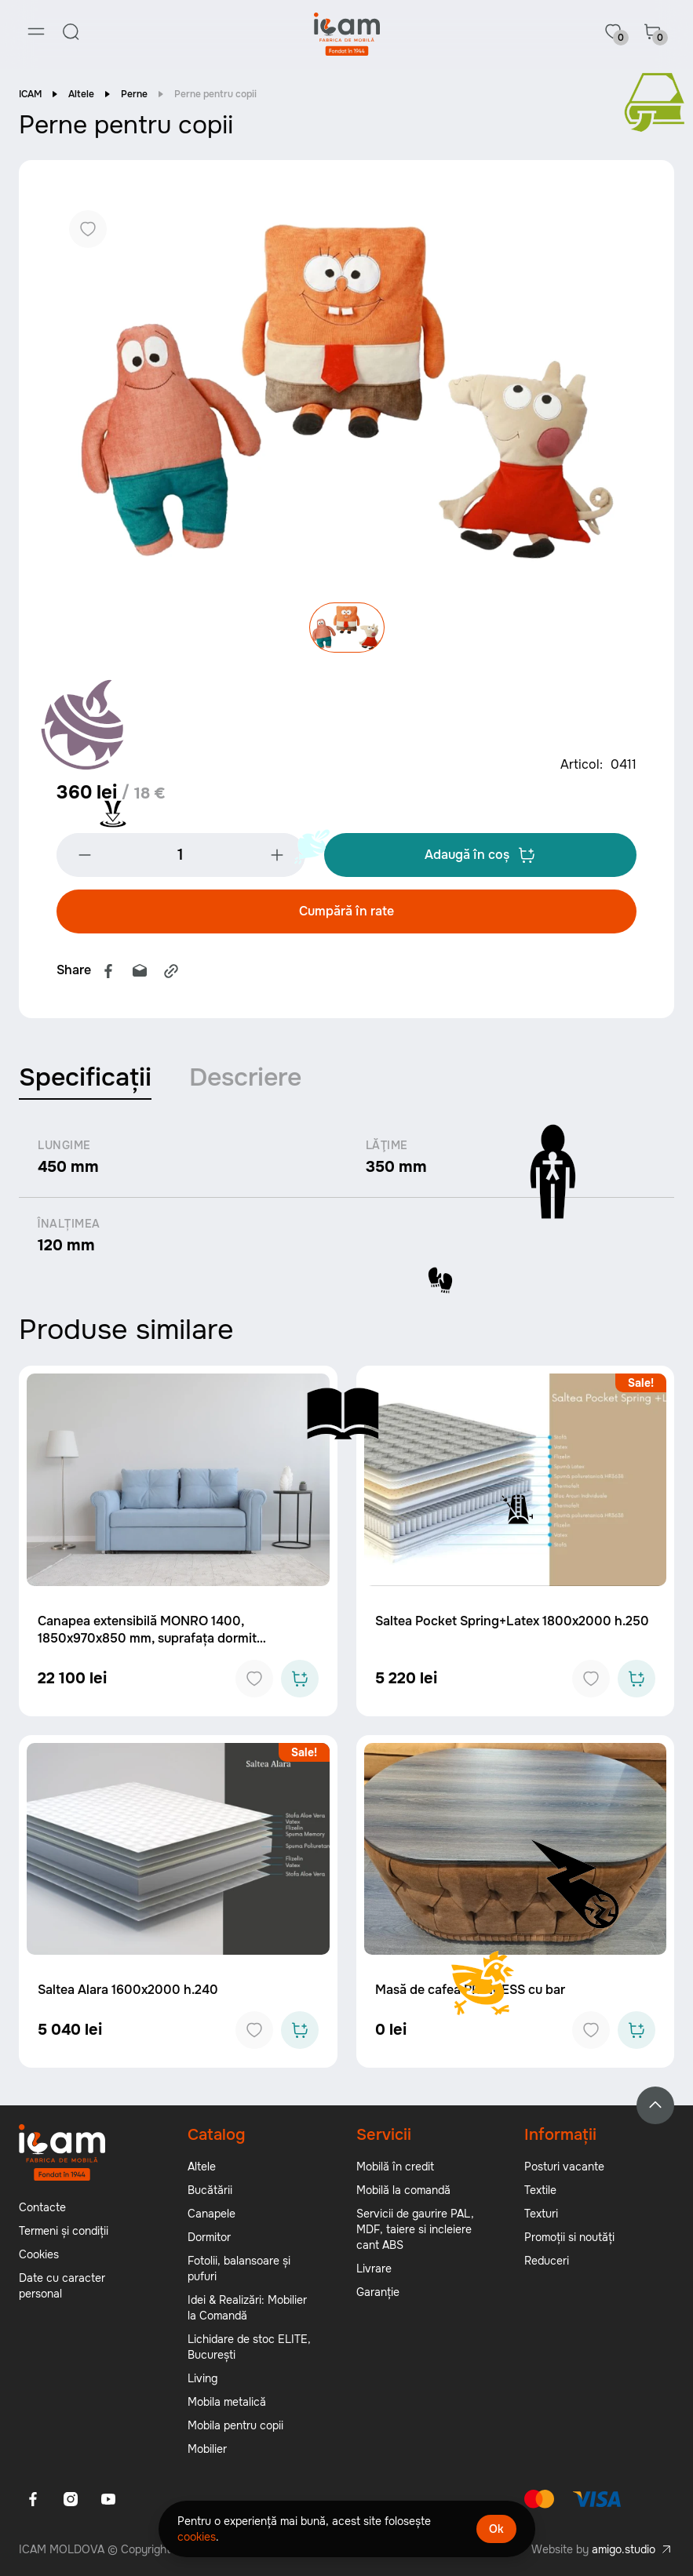  I want to click on use an incendiary or fire-based weapon, so click(82, 725).